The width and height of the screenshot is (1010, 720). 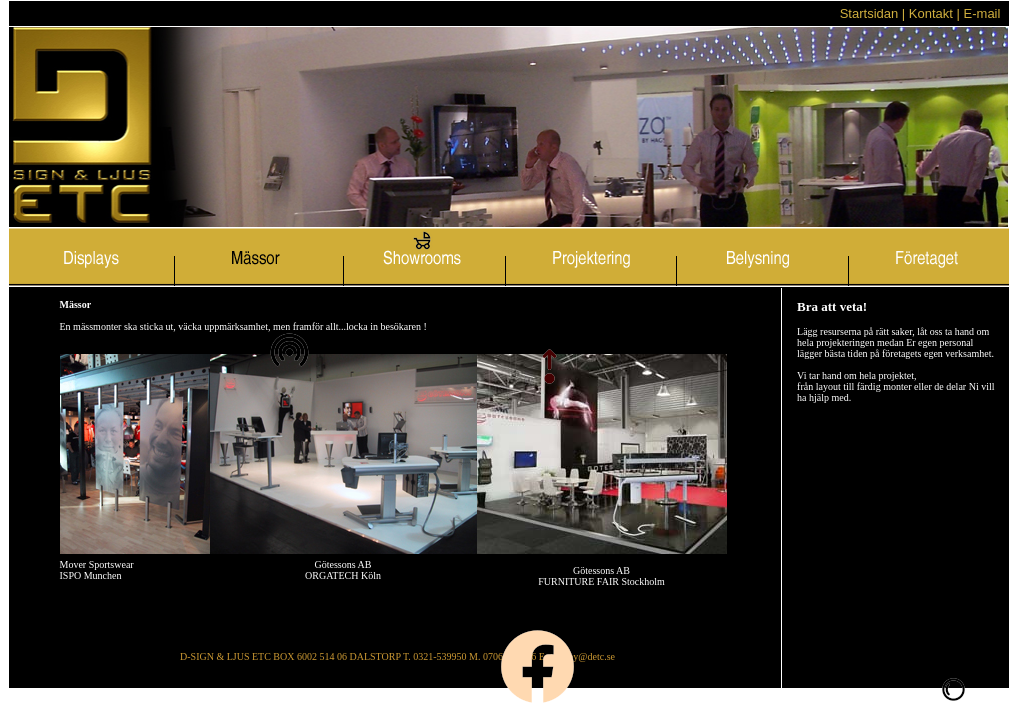 What do you see at coordinates (953, 689) in the screenshot?
I see `apply inner shadow effect to the left side` at bounding box center [953, 689].